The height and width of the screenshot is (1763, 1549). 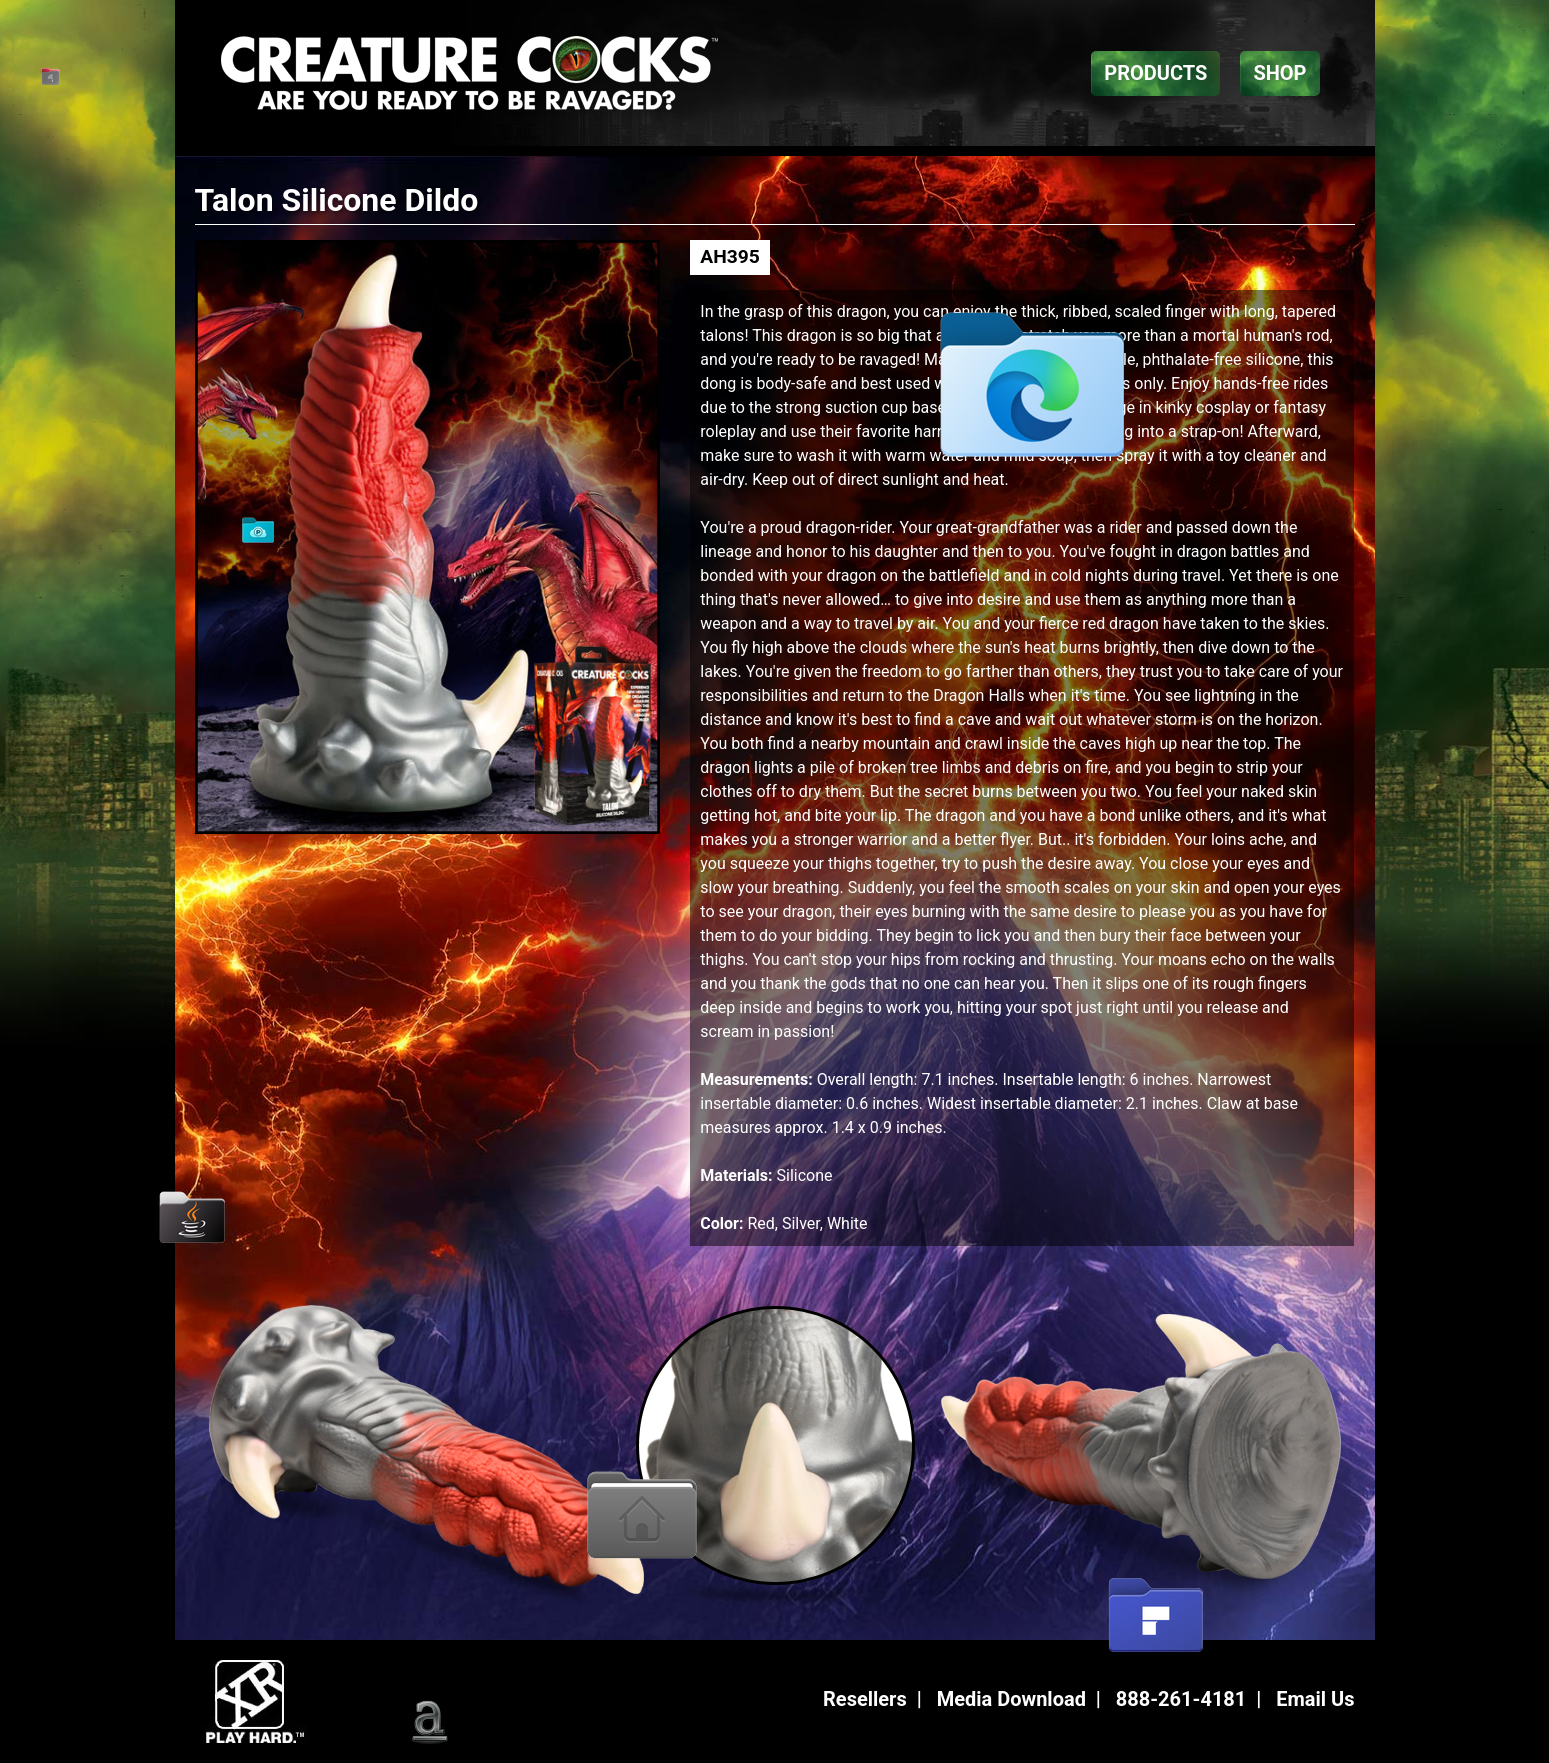 I want to click on open folder containing java project files, so click(x=192, y=1219).